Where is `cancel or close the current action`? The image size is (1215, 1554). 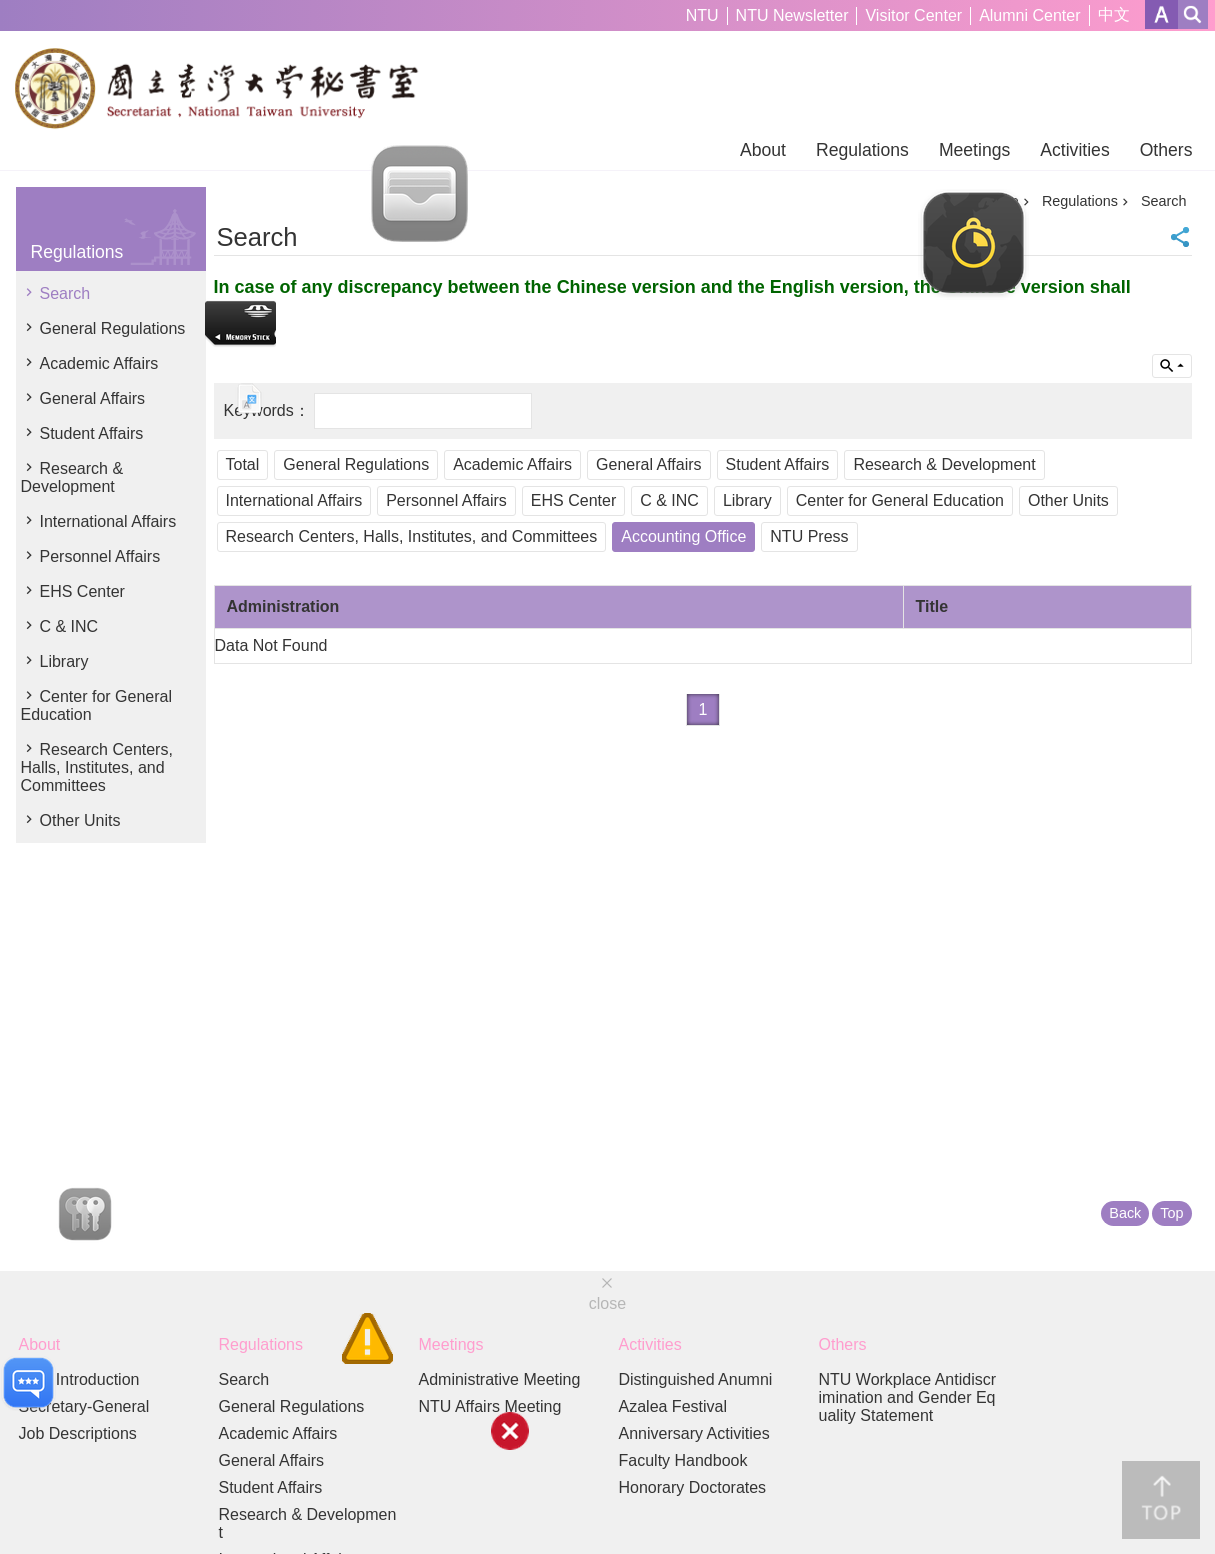
cancel or close the current action is located at coordinates (510, 1431).